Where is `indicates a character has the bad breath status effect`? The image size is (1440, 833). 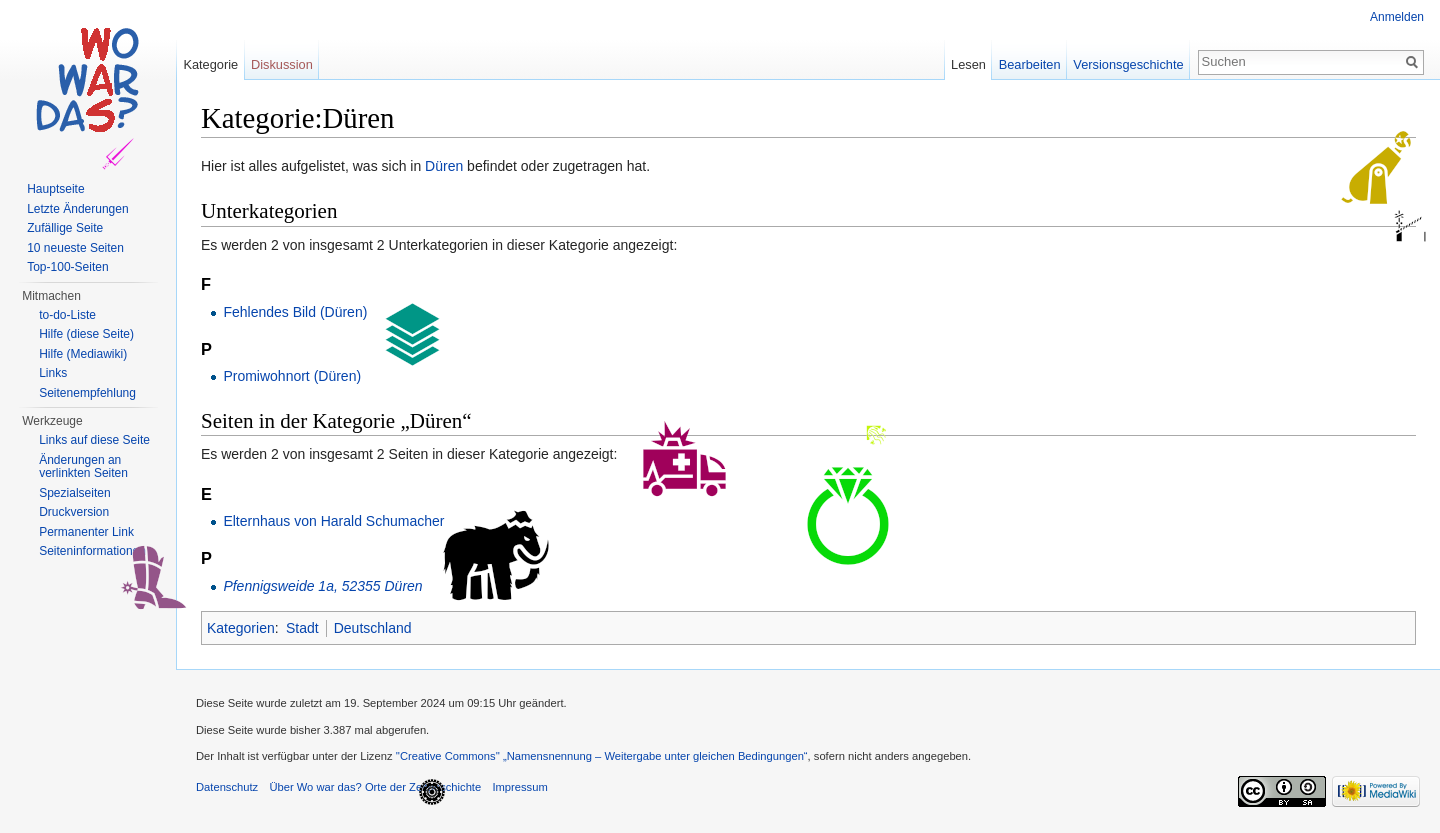
indicates a character has the bad breath status effect is located at coordinates (876, 435).